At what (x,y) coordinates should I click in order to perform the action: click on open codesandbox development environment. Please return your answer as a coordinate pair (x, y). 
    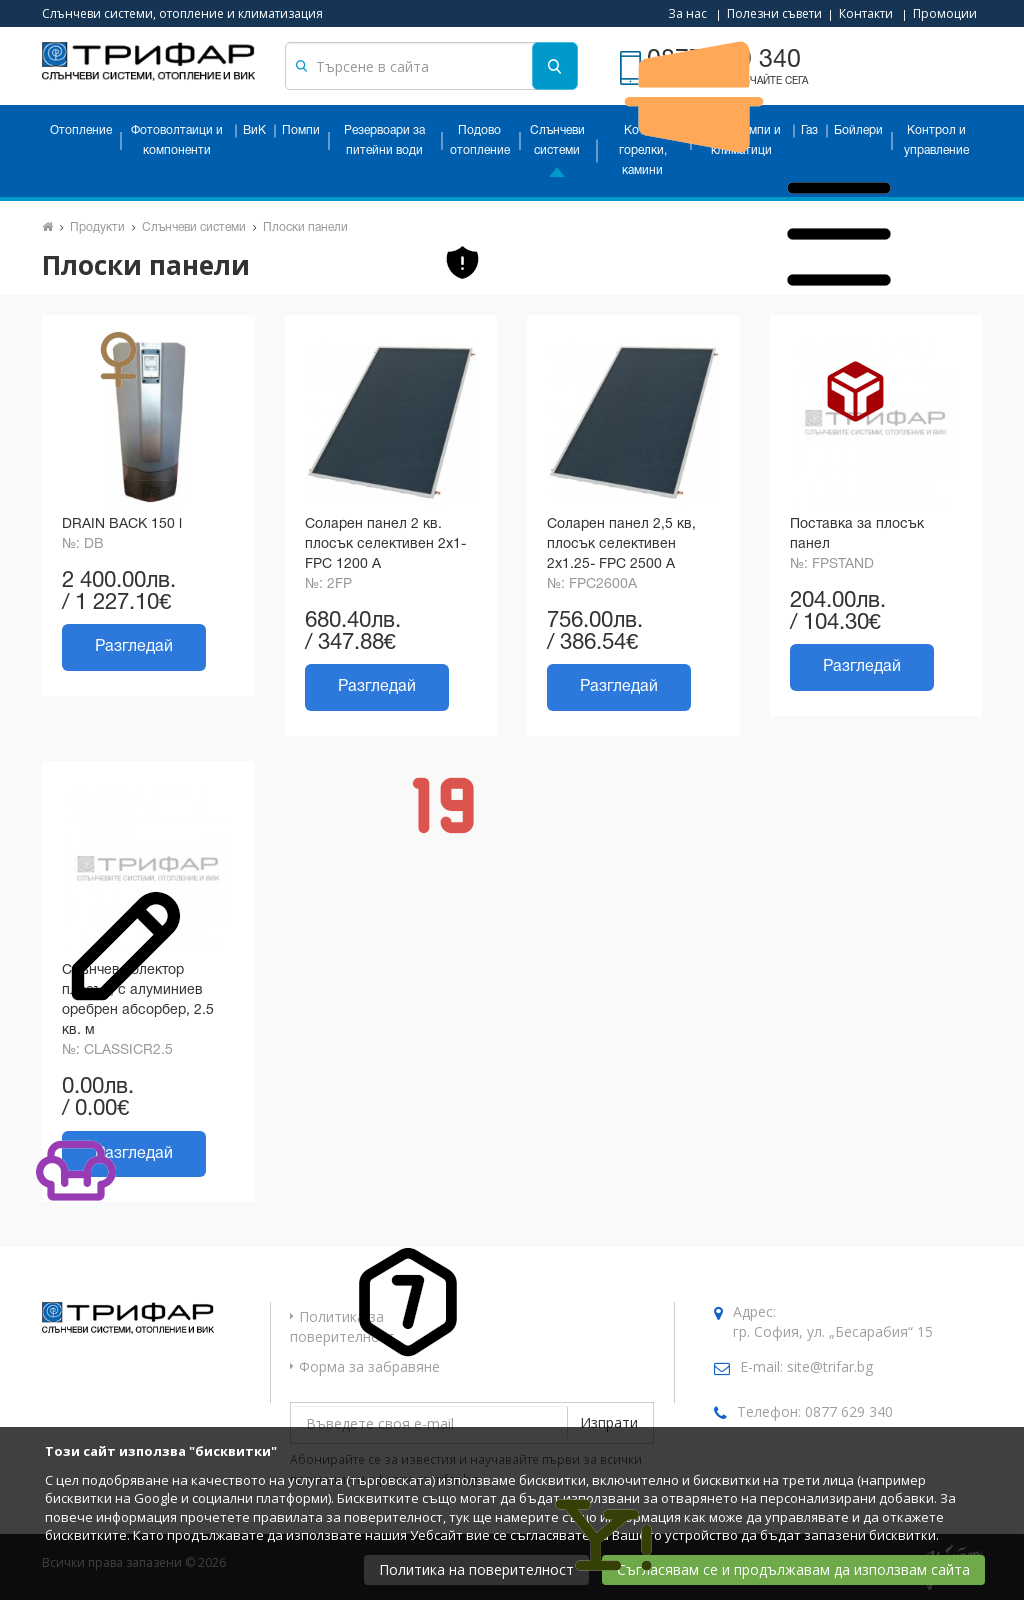
    Looking at the image, I should click on (855, 391).